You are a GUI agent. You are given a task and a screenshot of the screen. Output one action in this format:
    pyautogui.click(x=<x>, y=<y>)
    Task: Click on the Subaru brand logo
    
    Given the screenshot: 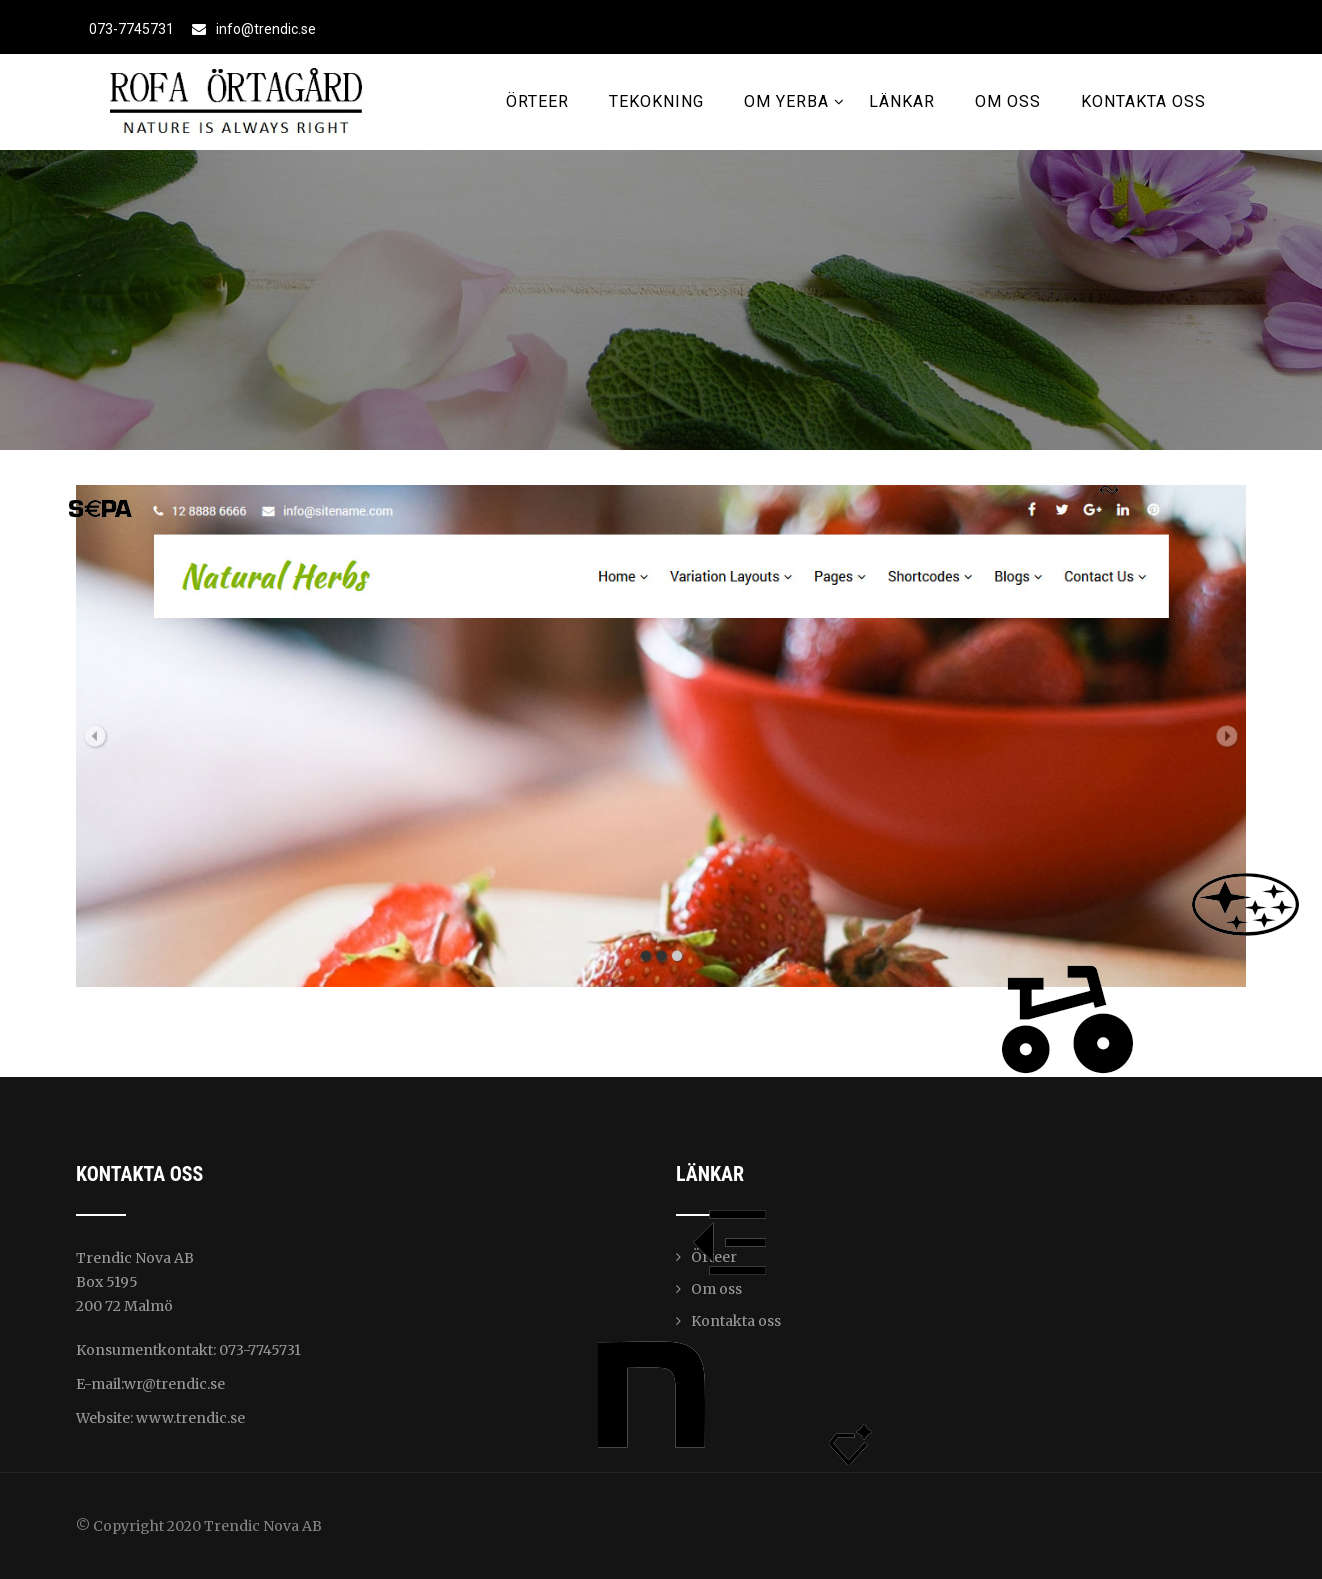 What is the action you would take?
    pyautogui.click(x=1245, y=904)
    